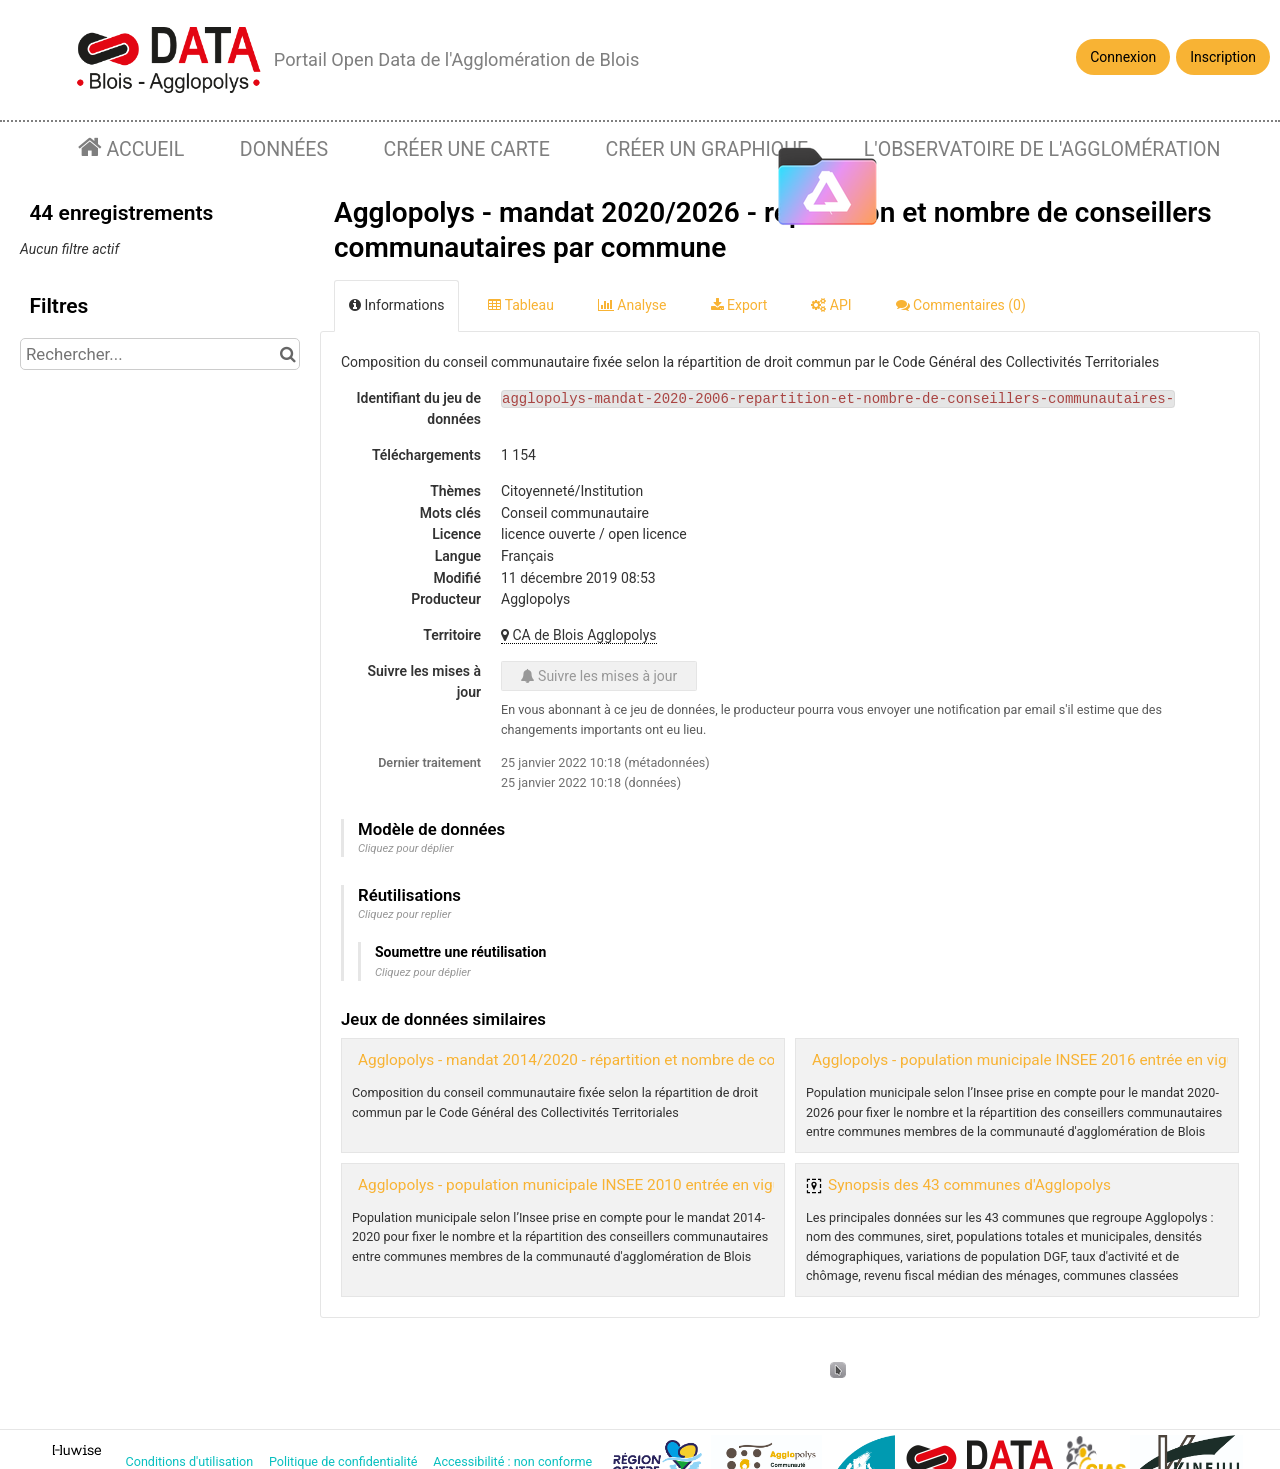  Describe the element at coordinates (838, 1370) in the screenshot. I see `open cursor preferences settings` at that location.